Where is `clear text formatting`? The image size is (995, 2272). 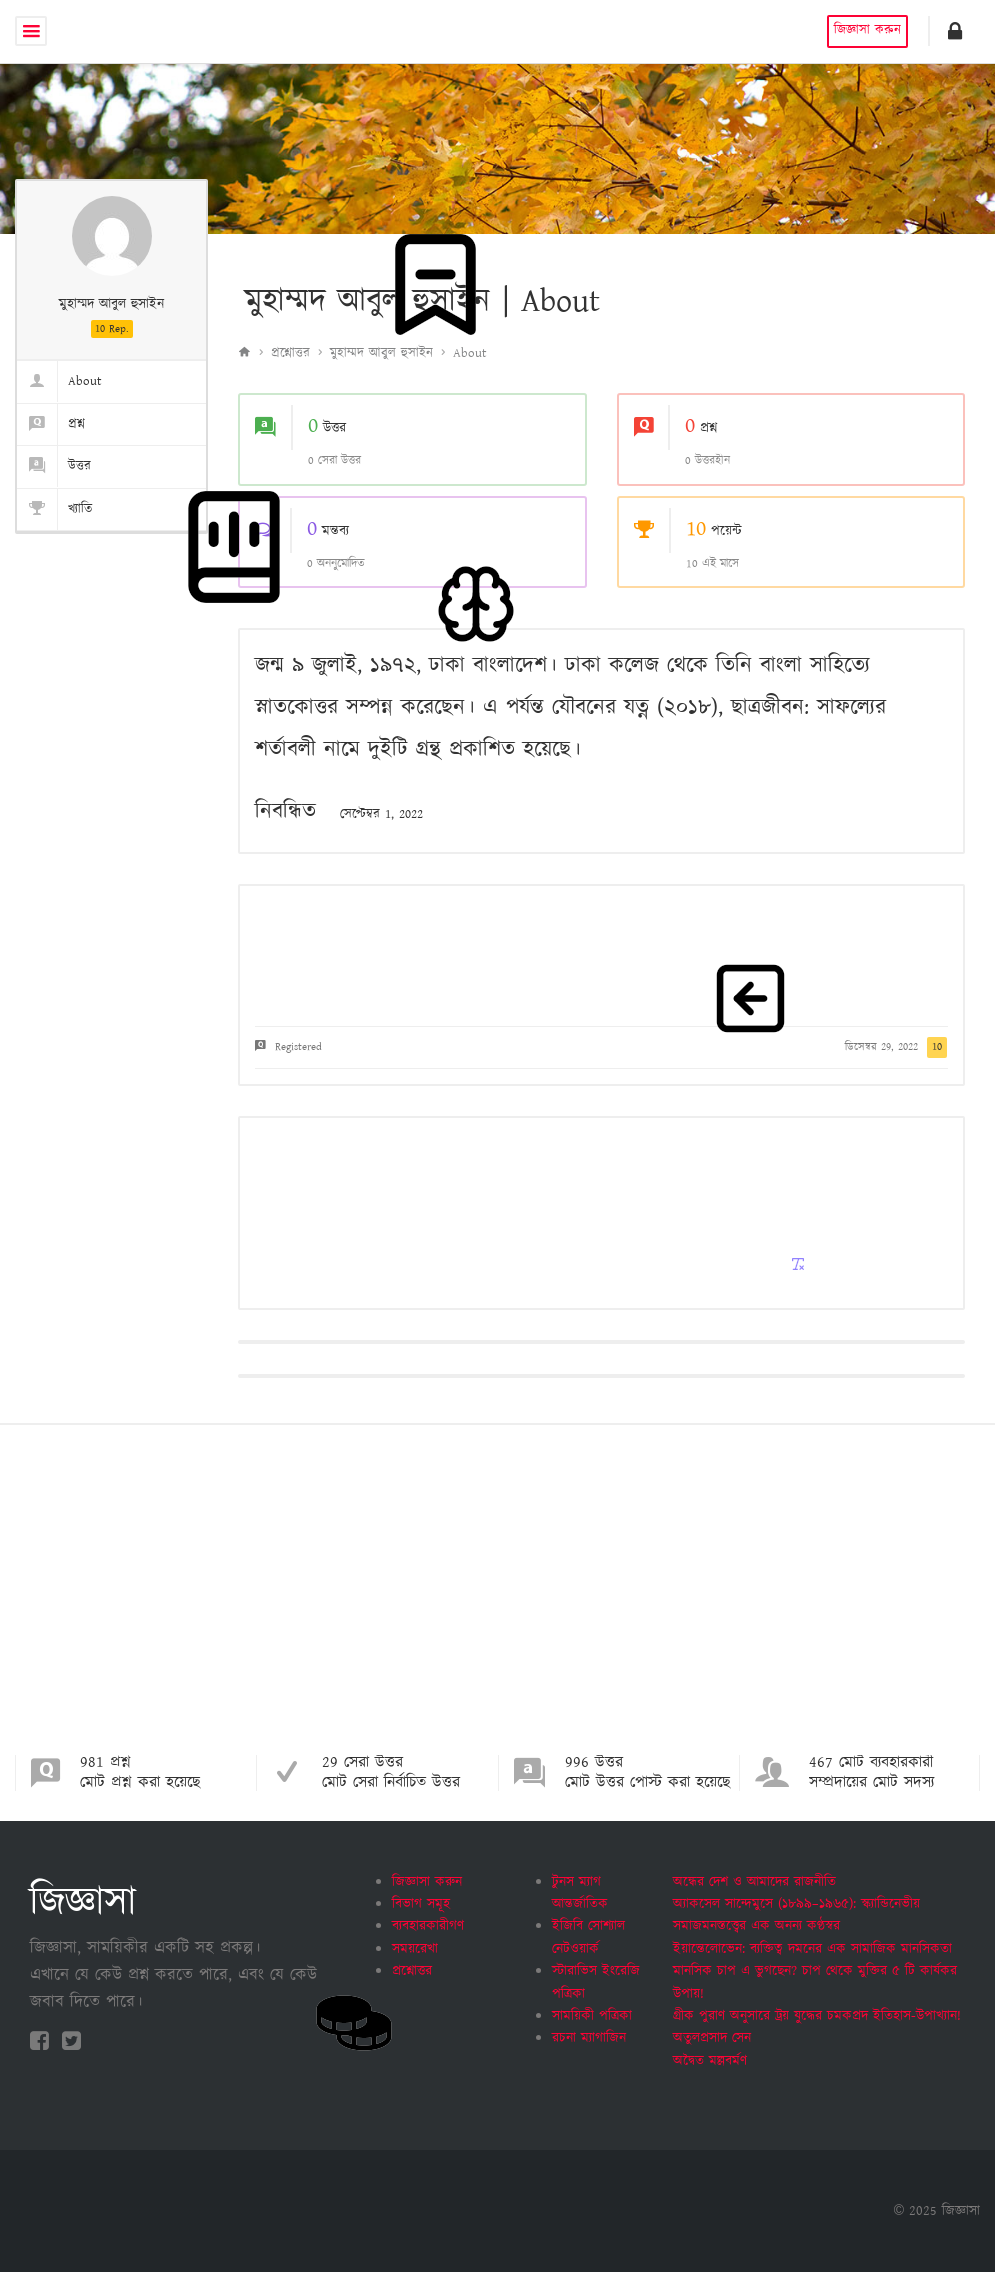
clear text formatting is located at coordinates (798, 1264).